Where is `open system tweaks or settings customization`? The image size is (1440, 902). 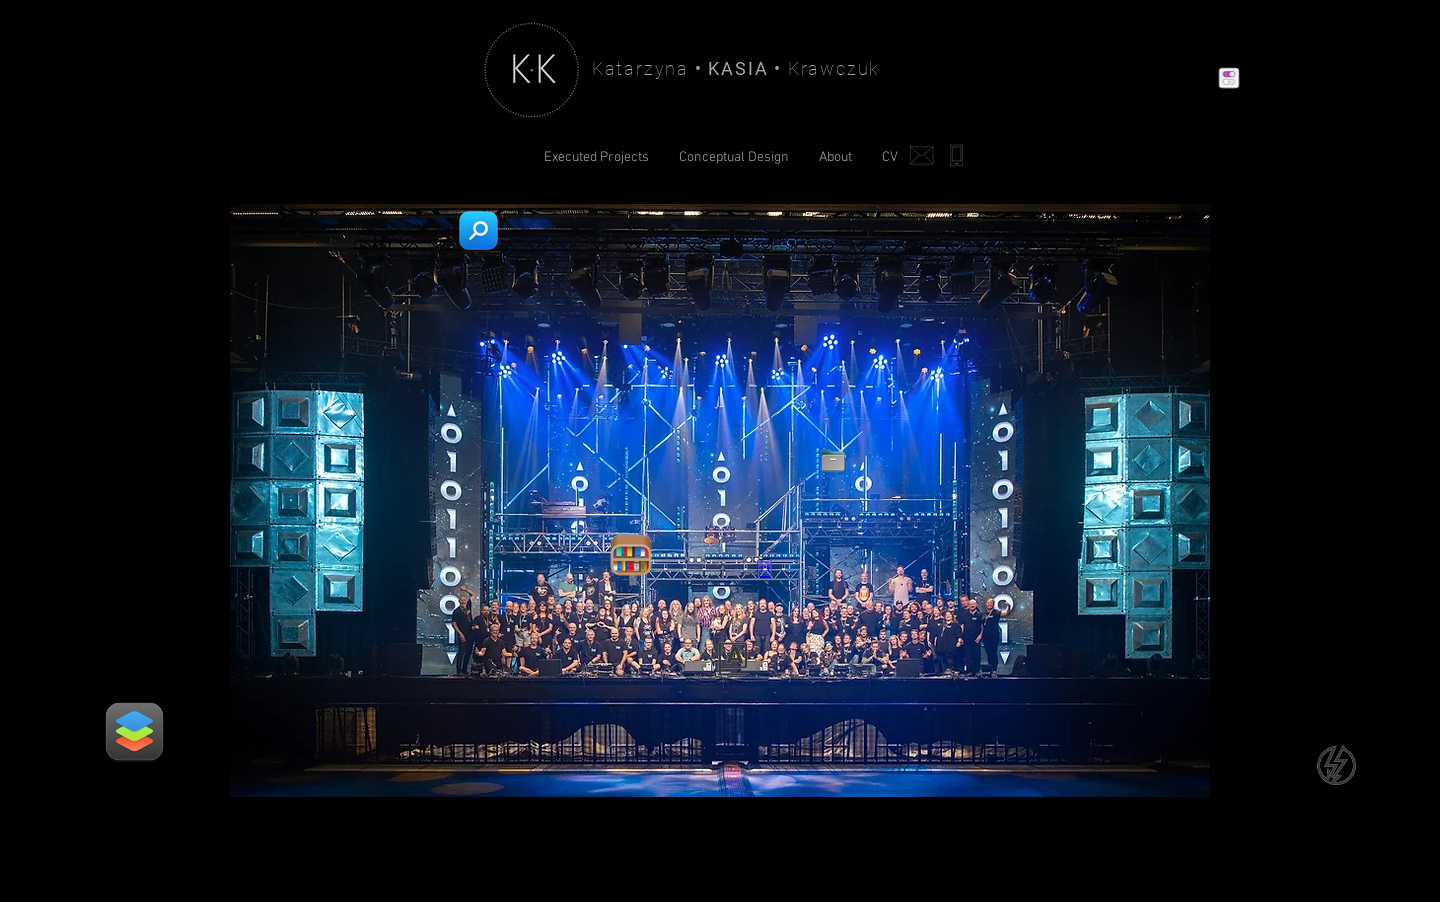
open system tweaks or settings customization is located at coordinates (1229, 78).